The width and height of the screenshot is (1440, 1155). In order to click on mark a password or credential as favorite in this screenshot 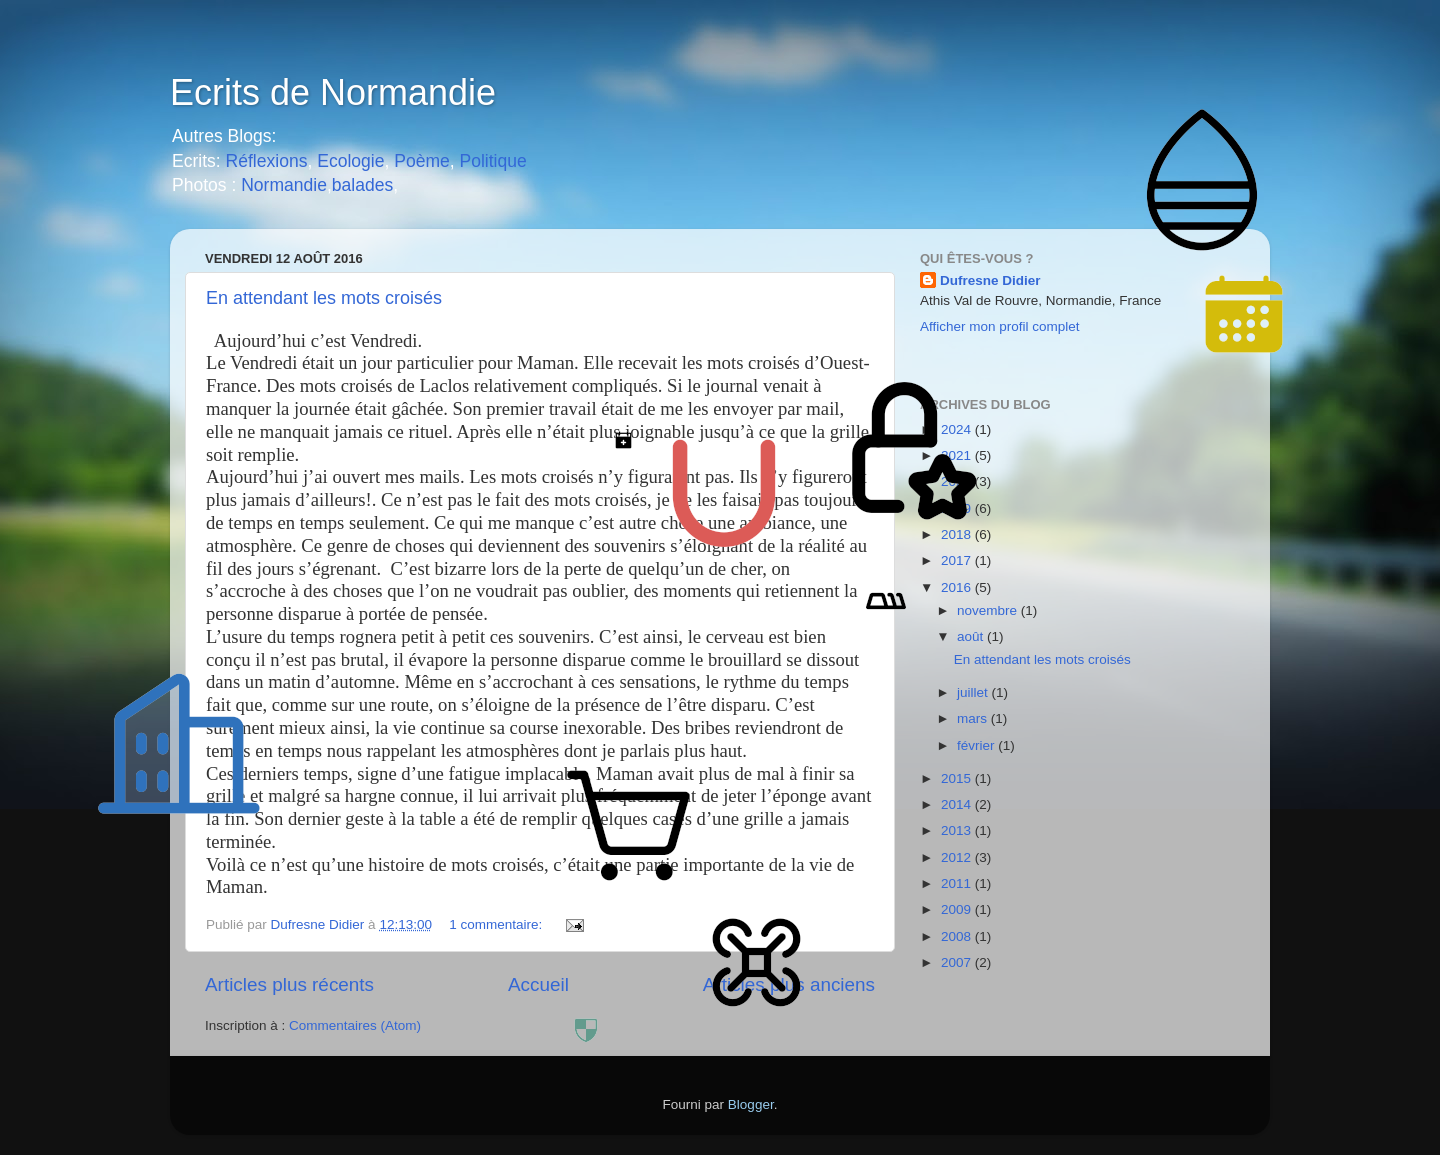, I will do `click(904, 447)`.